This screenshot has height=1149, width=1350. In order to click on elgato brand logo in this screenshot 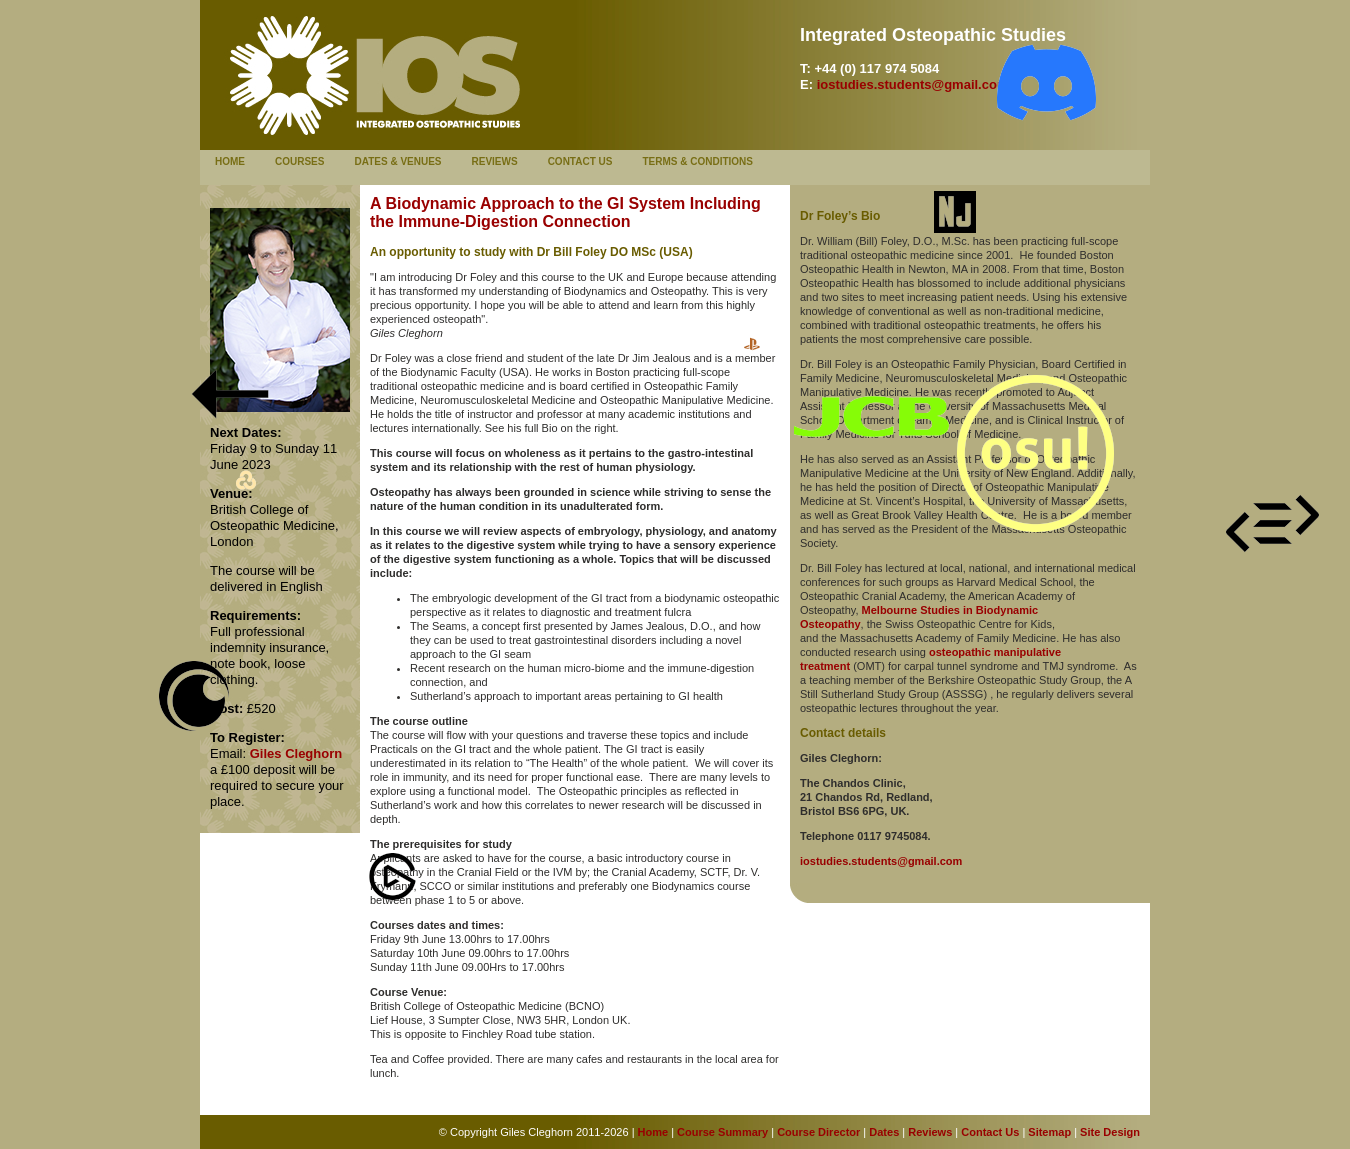, I will do `click(392, 876)`.